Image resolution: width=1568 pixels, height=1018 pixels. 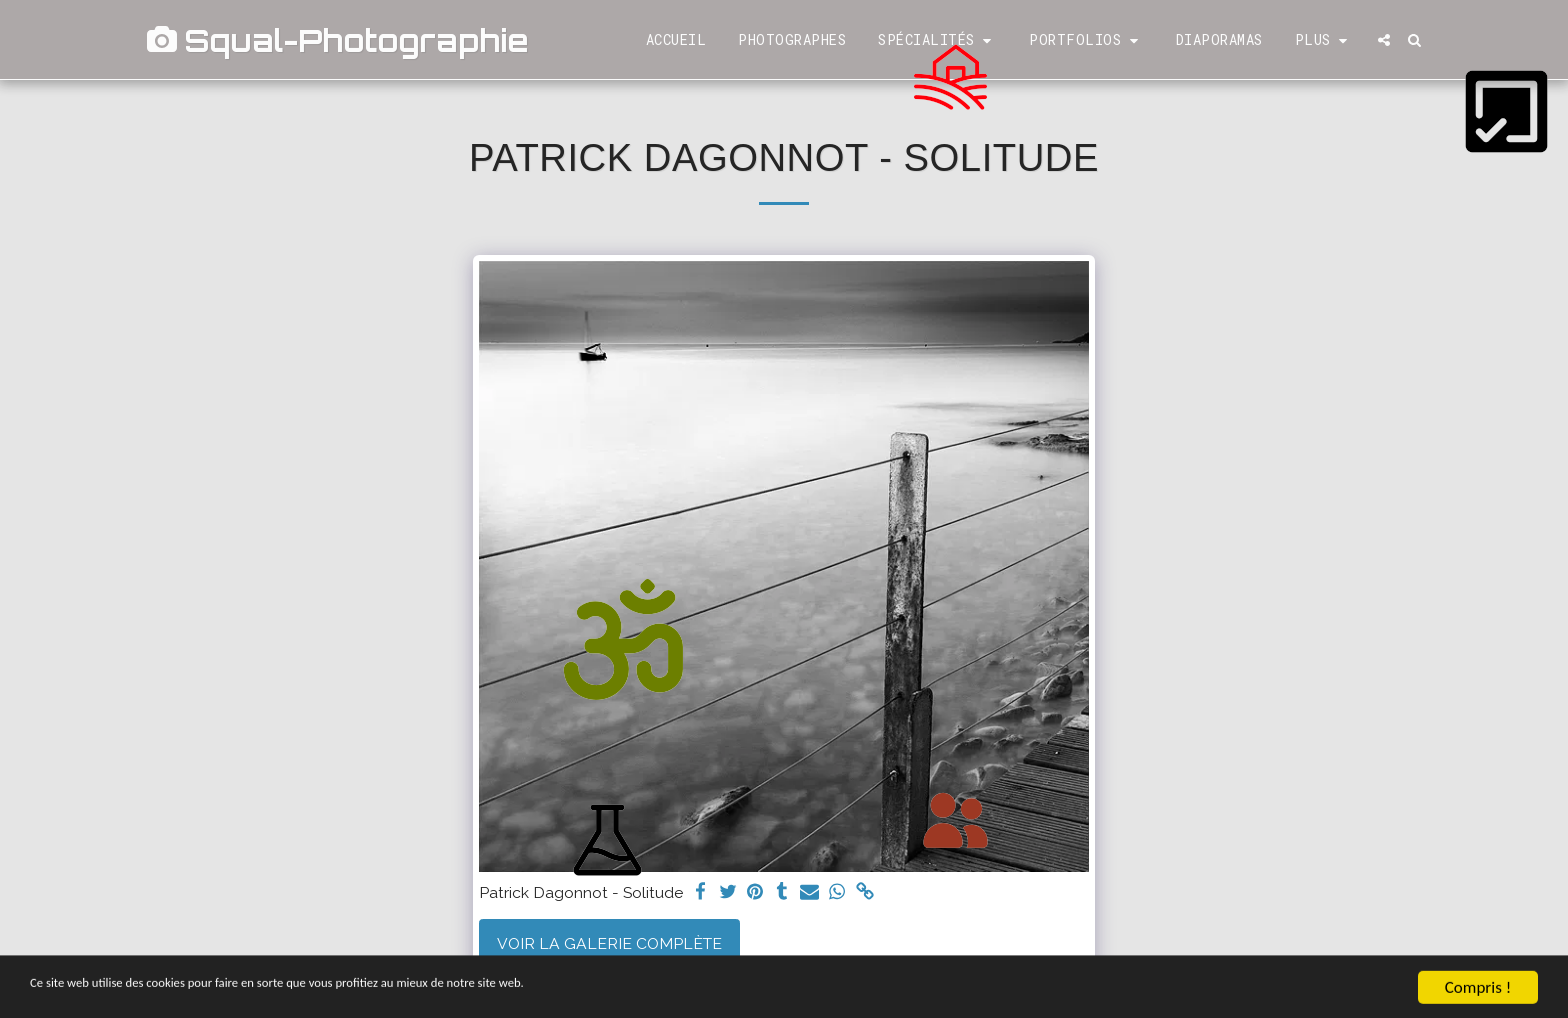 I want to click on view your friends list, so click(x=955, y=819).